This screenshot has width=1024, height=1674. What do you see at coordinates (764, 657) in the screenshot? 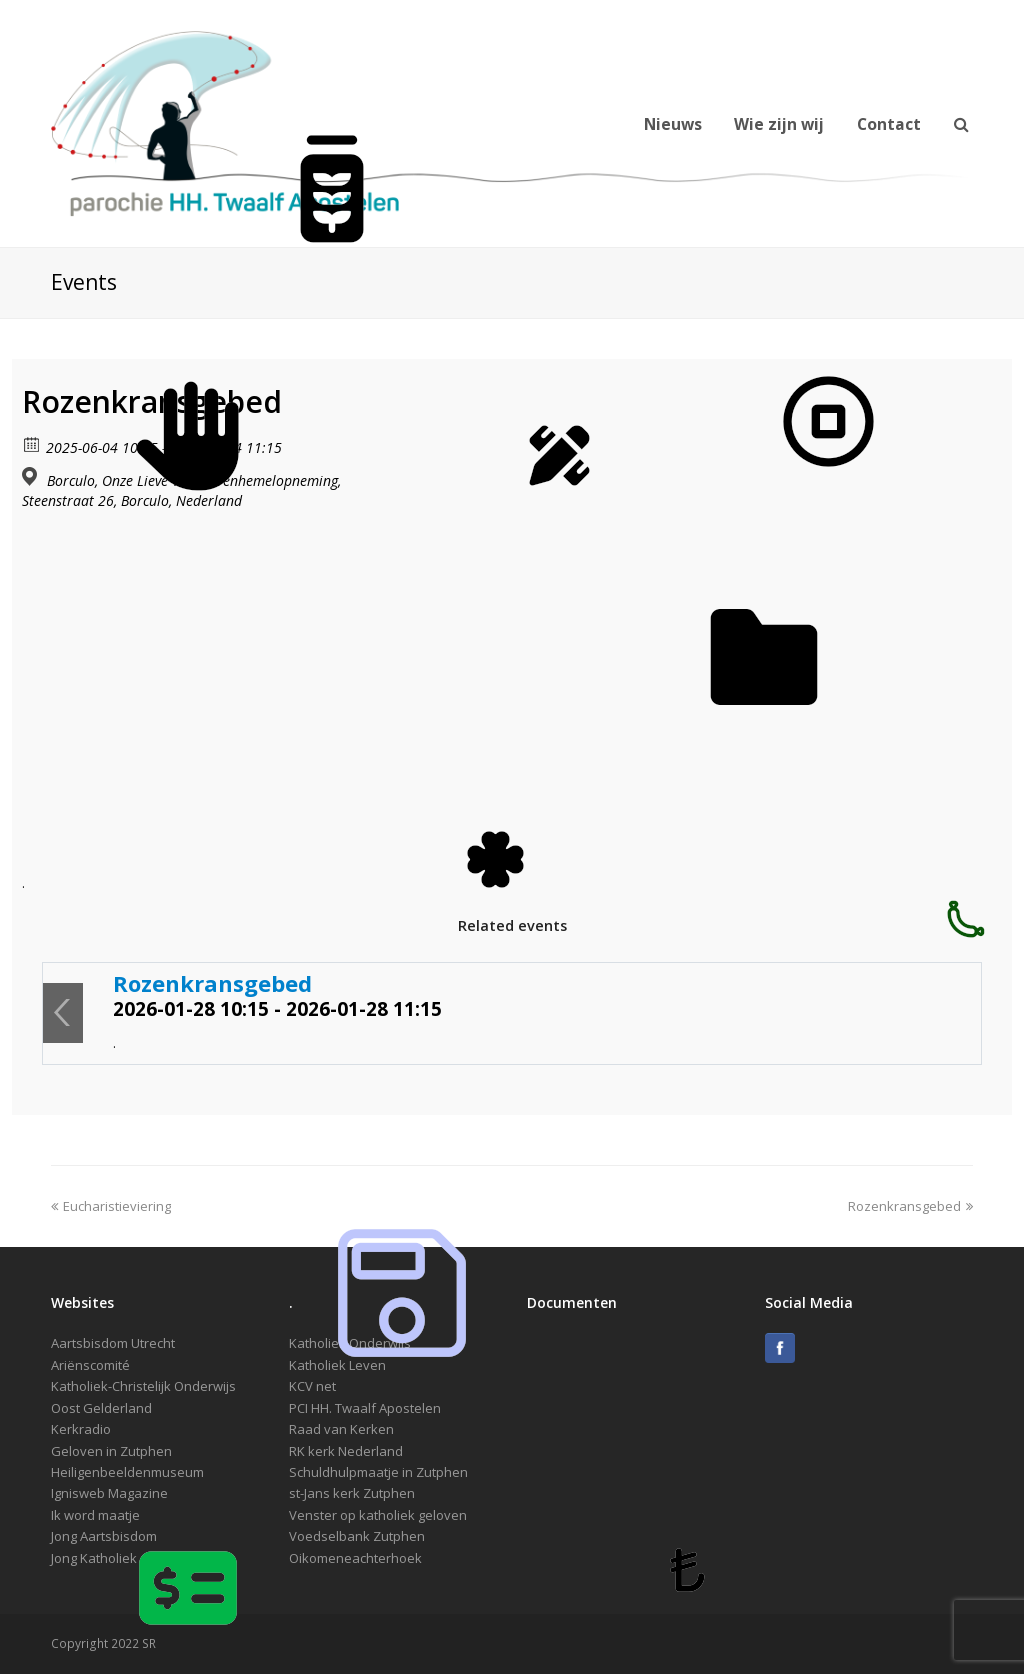
I see `open folder or directory` at bounding box center [764, 657].